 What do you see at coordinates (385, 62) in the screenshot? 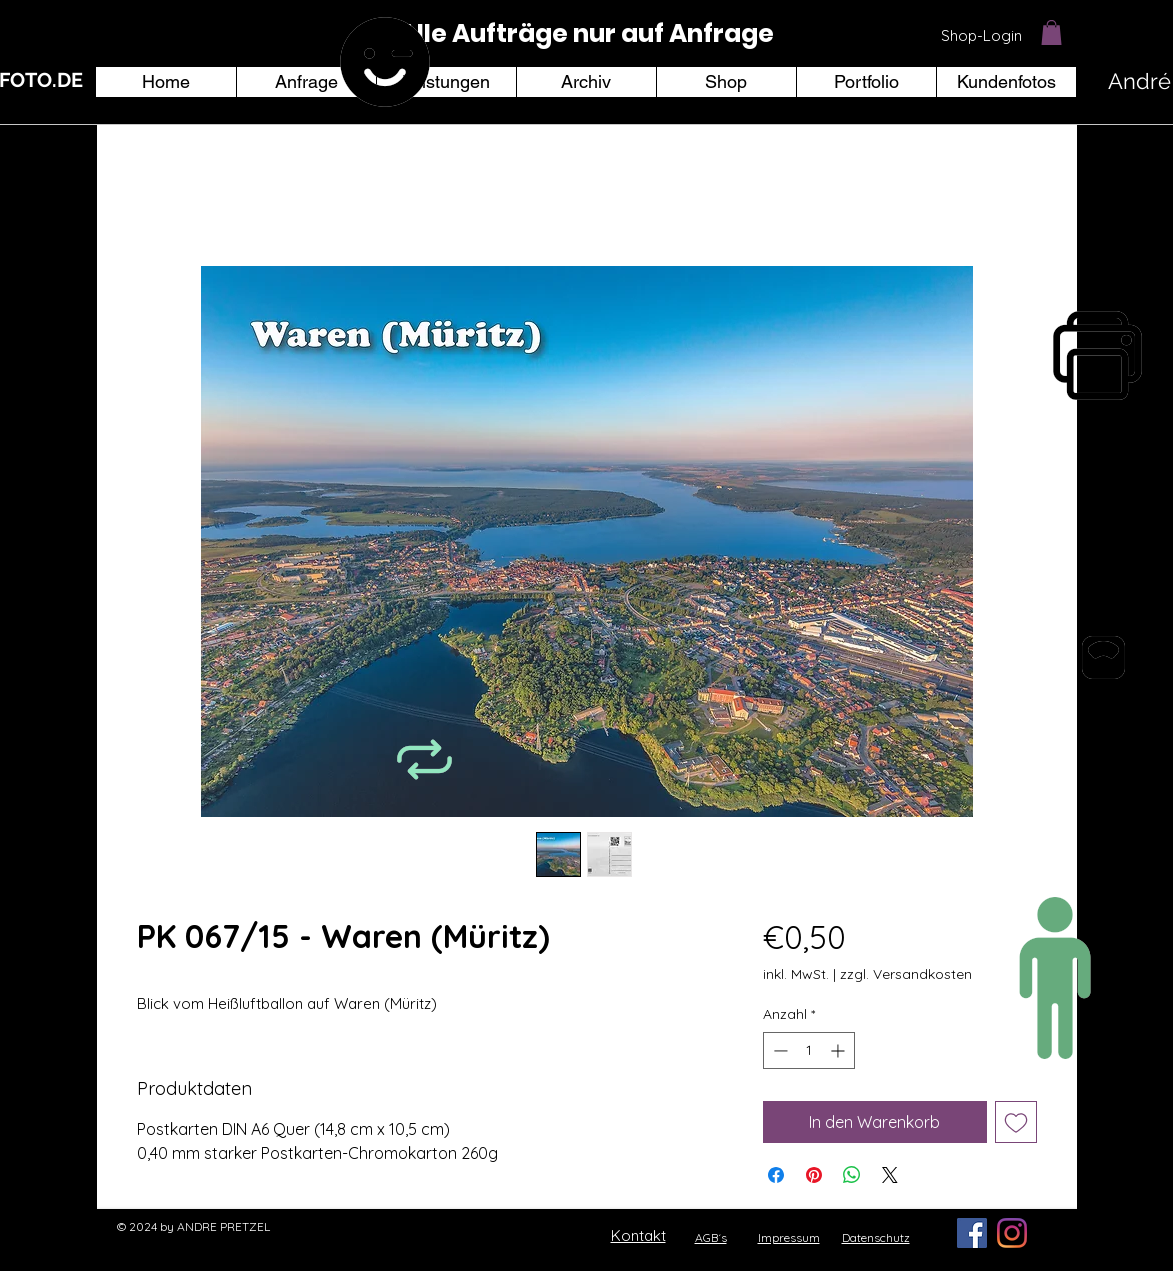
I see `insert a winking emoji into your message` at bounding box center [385, 62].